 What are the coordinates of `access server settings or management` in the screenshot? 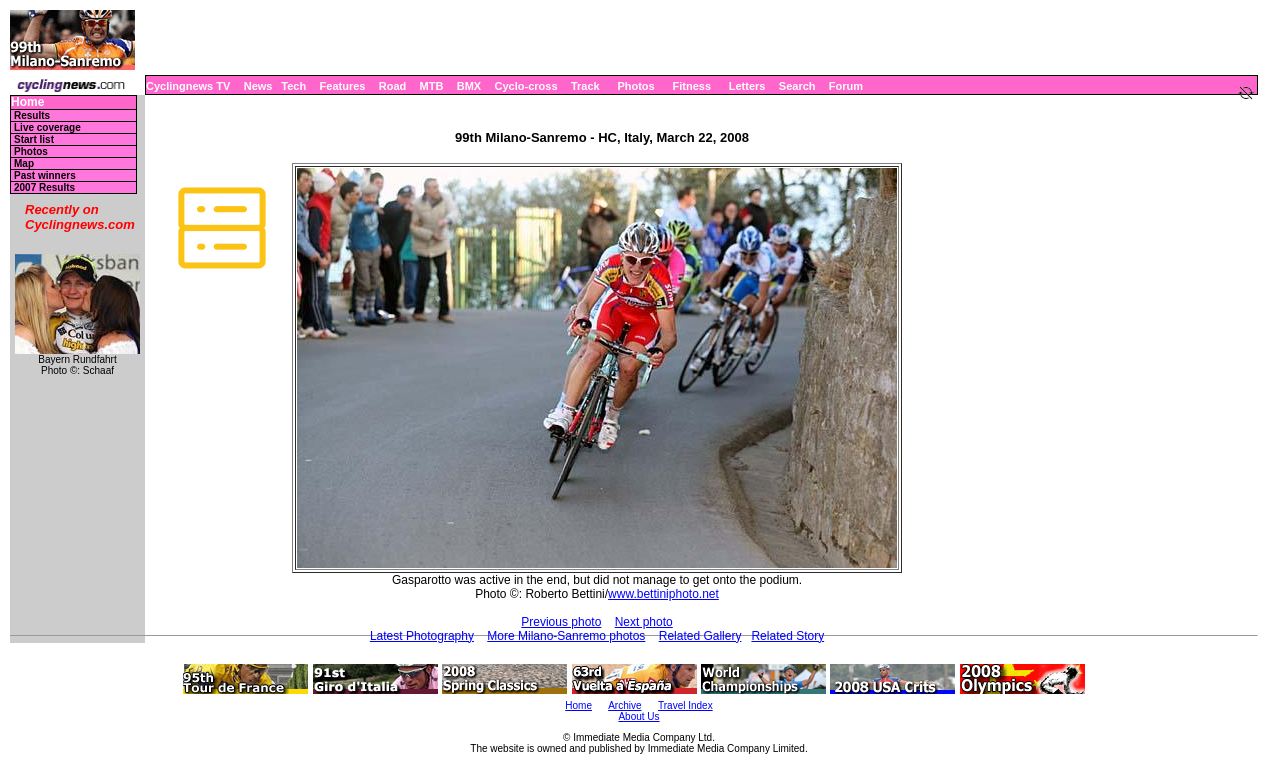 It's located at (222, 229).